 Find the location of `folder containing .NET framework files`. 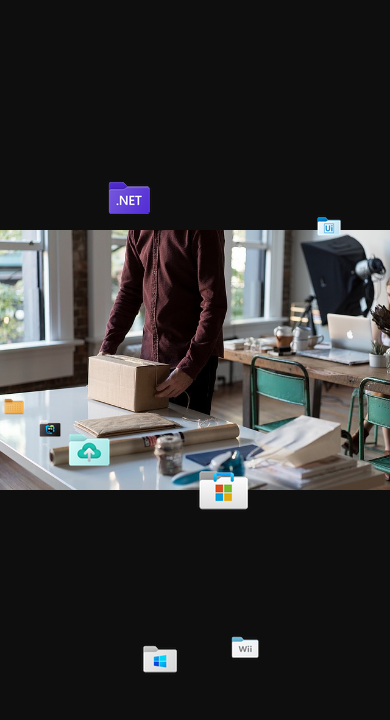

folder containing .NET framework files is located at coordinates (129, 199).